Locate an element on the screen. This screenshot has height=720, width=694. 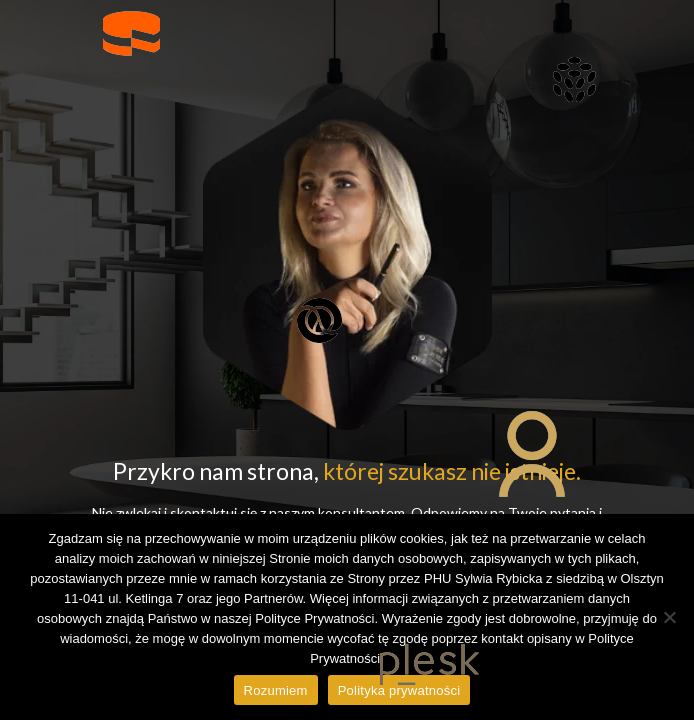
view your profile is located at coordinates (532, 456).